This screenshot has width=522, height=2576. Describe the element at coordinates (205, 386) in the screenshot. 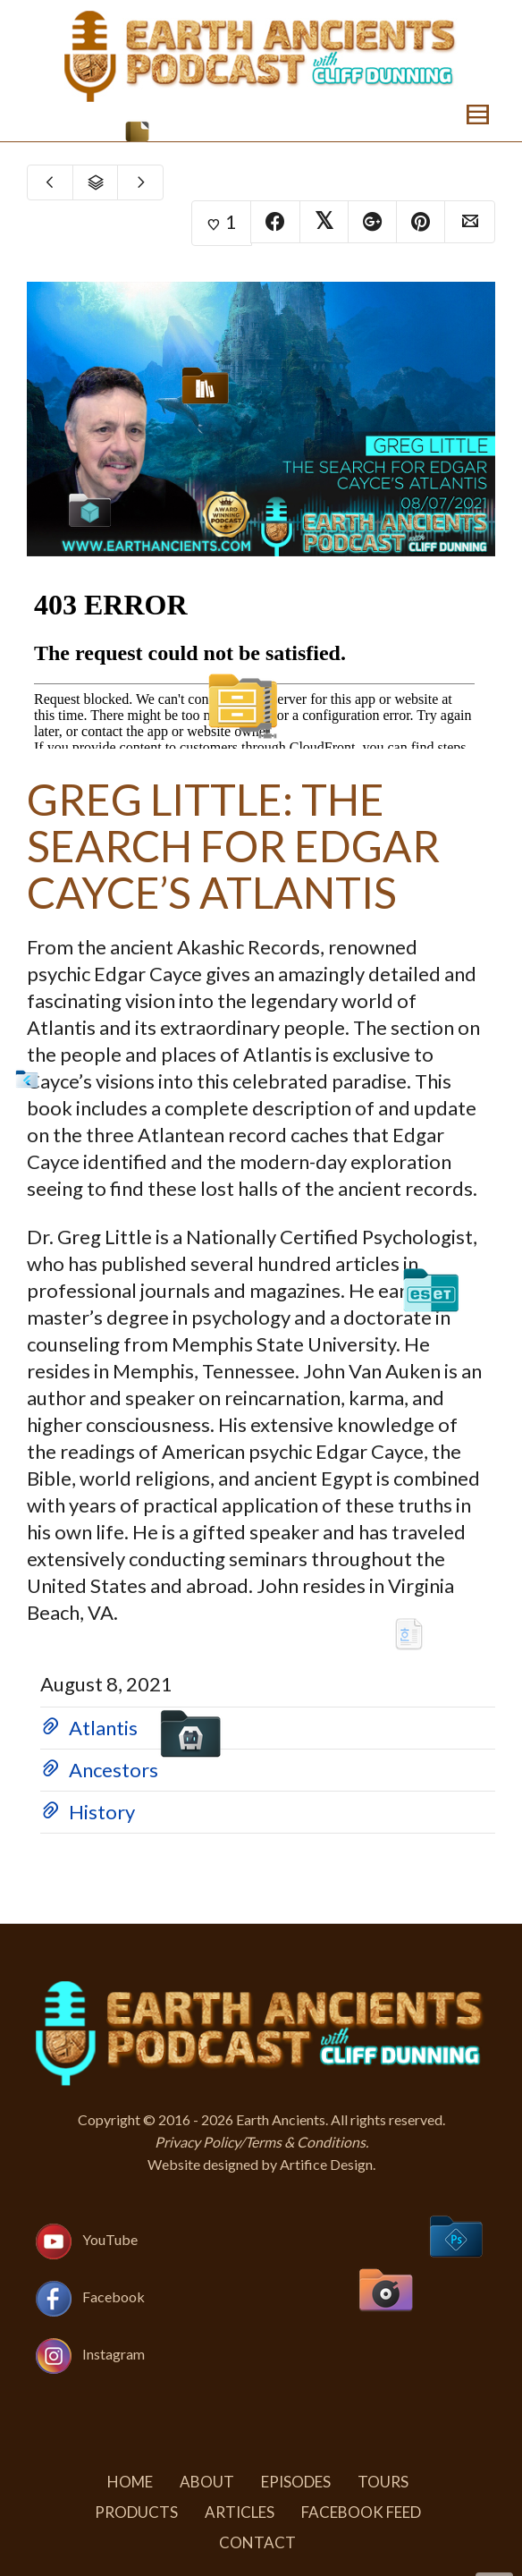

I see `open your calibre ebook library folder` at that location.